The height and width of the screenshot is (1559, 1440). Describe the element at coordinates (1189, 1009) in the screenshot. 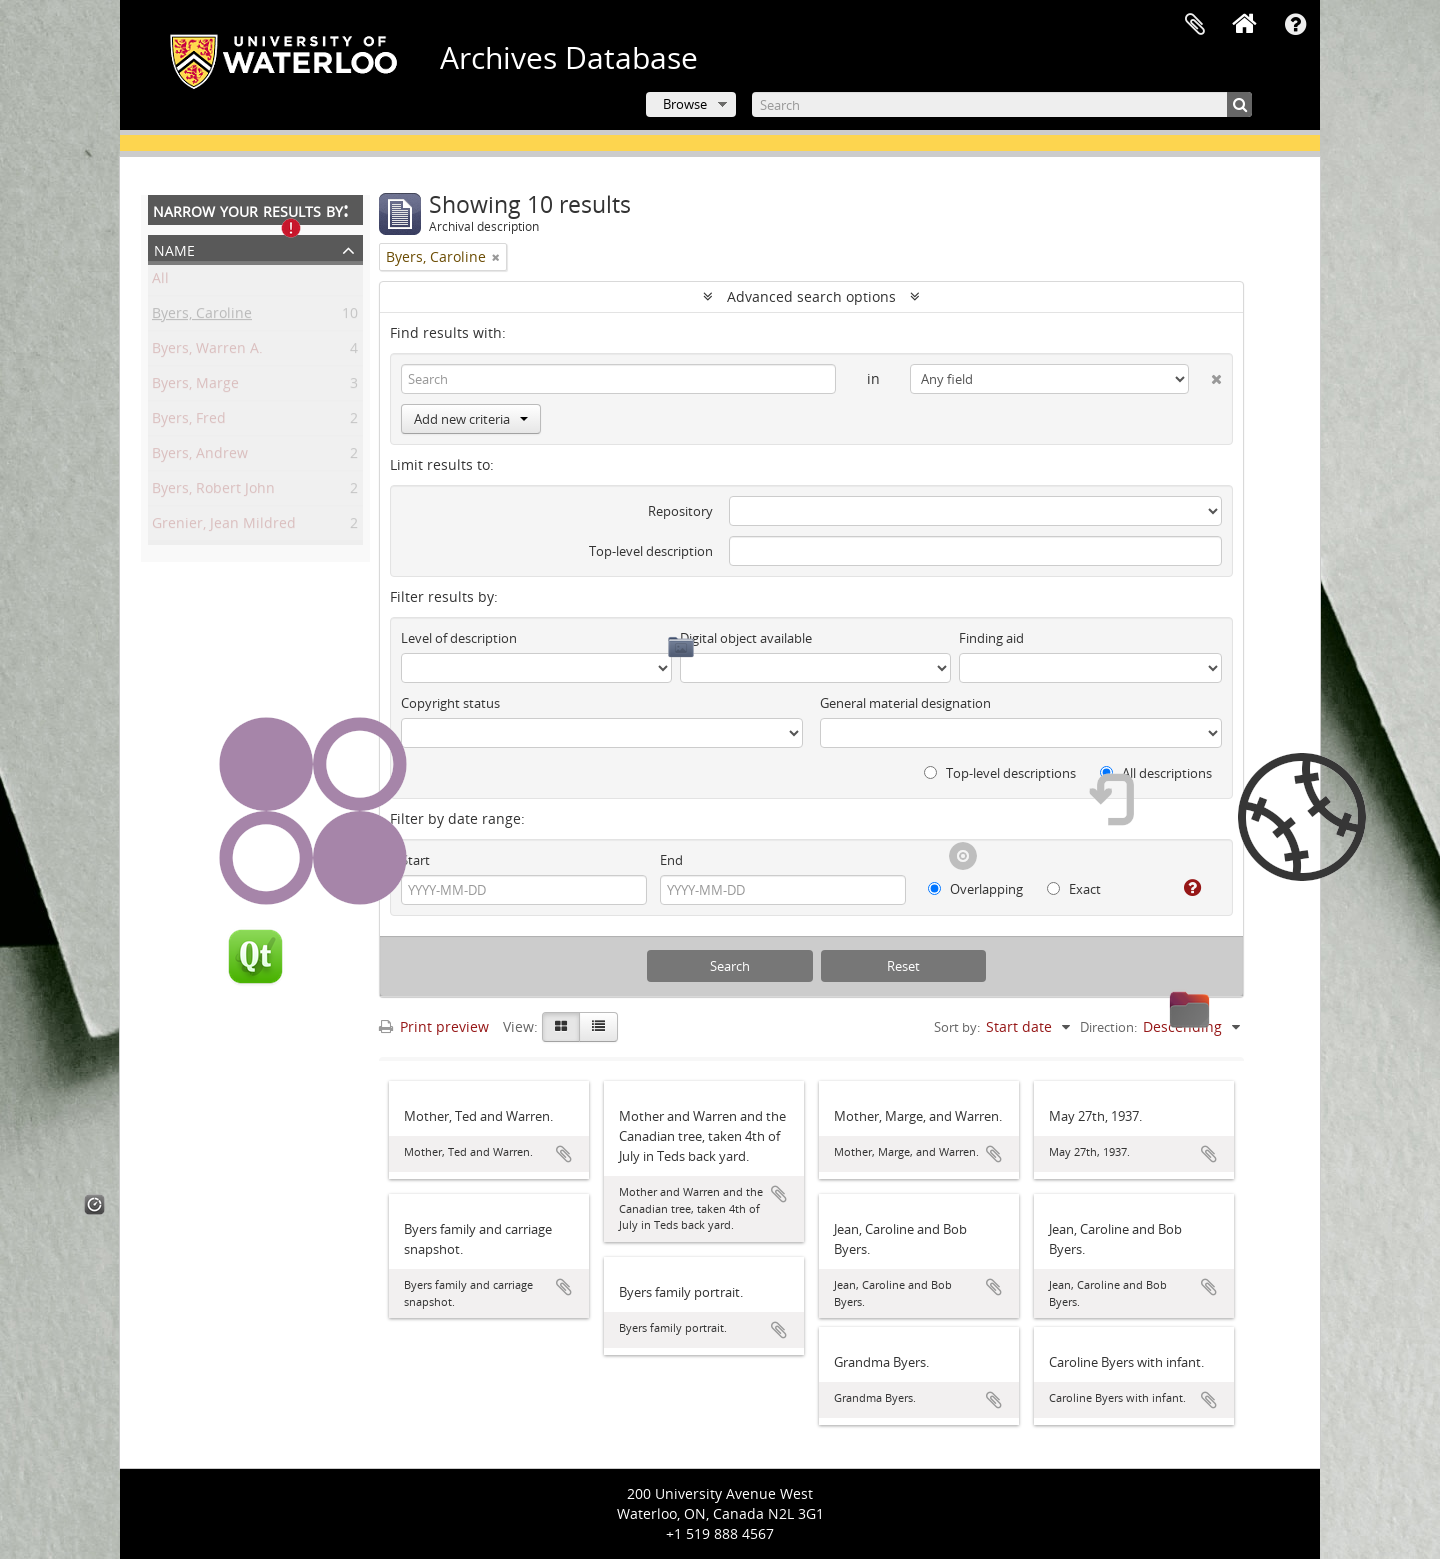

I see `folder ready to accept dragged files` at that location.